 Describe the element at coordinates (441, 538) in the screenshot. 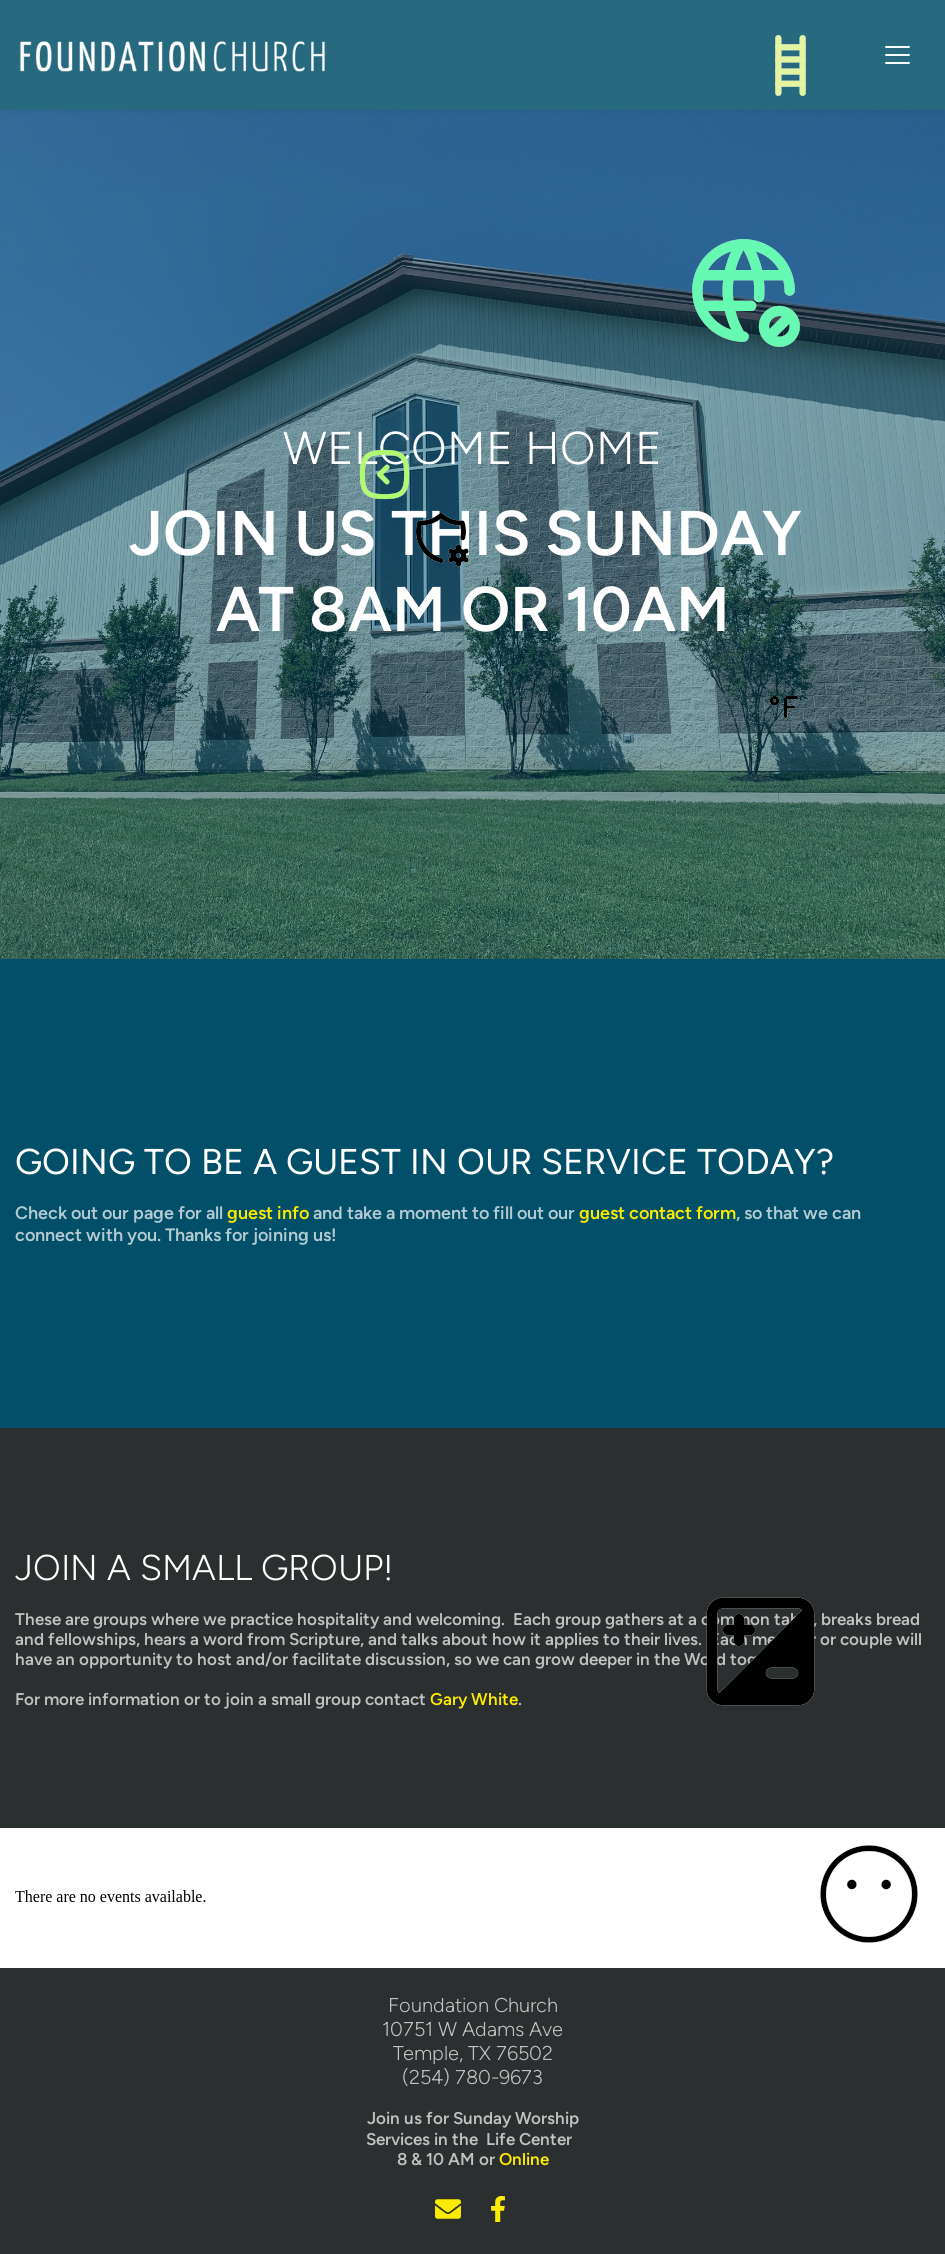

I see `access security settings` at that location.